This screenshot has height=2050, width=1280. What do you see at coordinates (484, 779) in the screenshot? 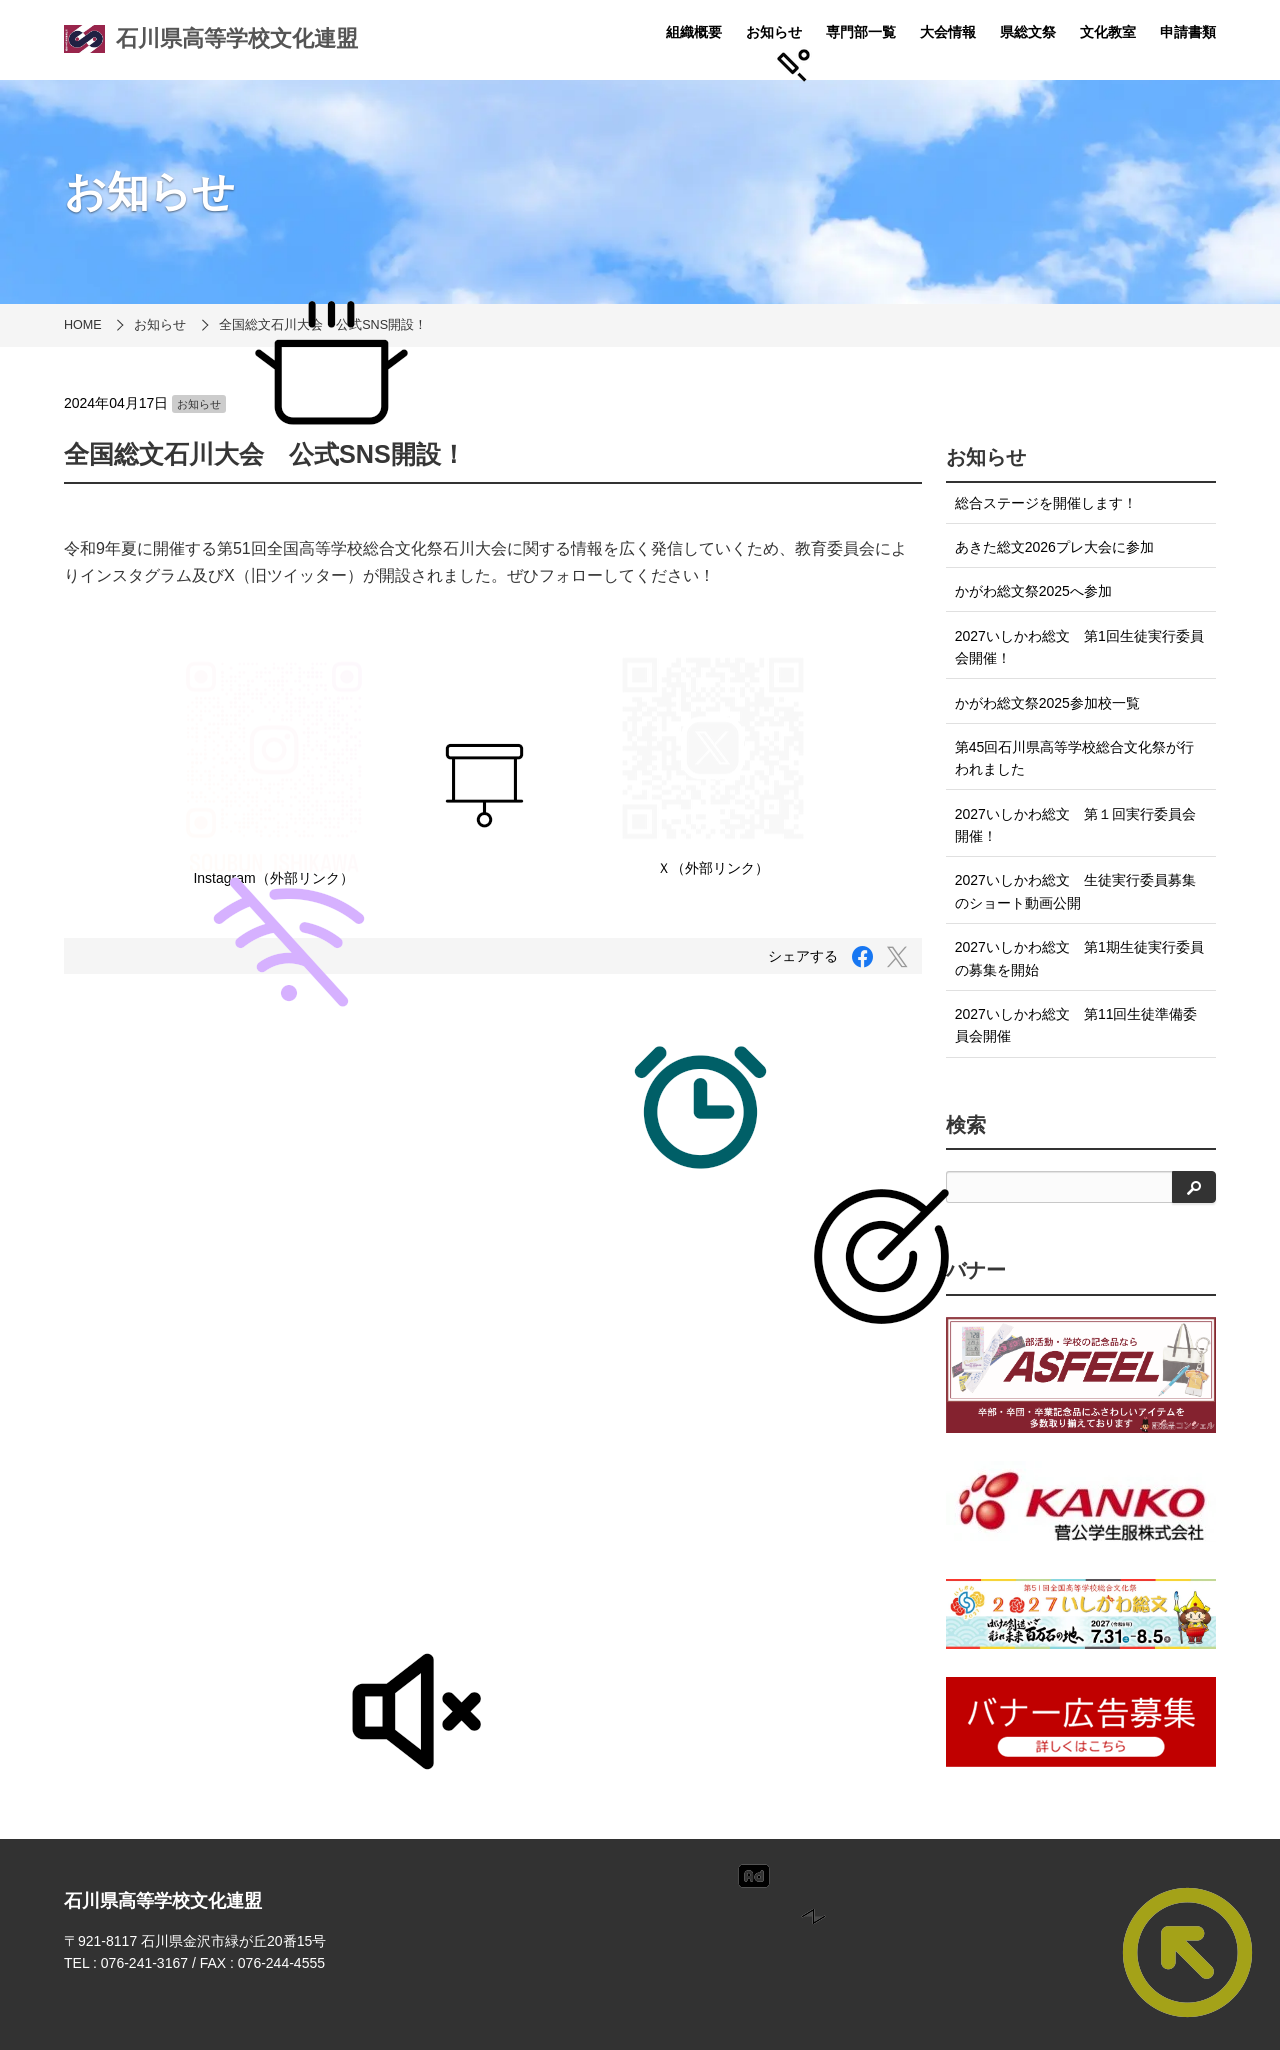
I see `start a presentation` at bounding box center [484, 779].